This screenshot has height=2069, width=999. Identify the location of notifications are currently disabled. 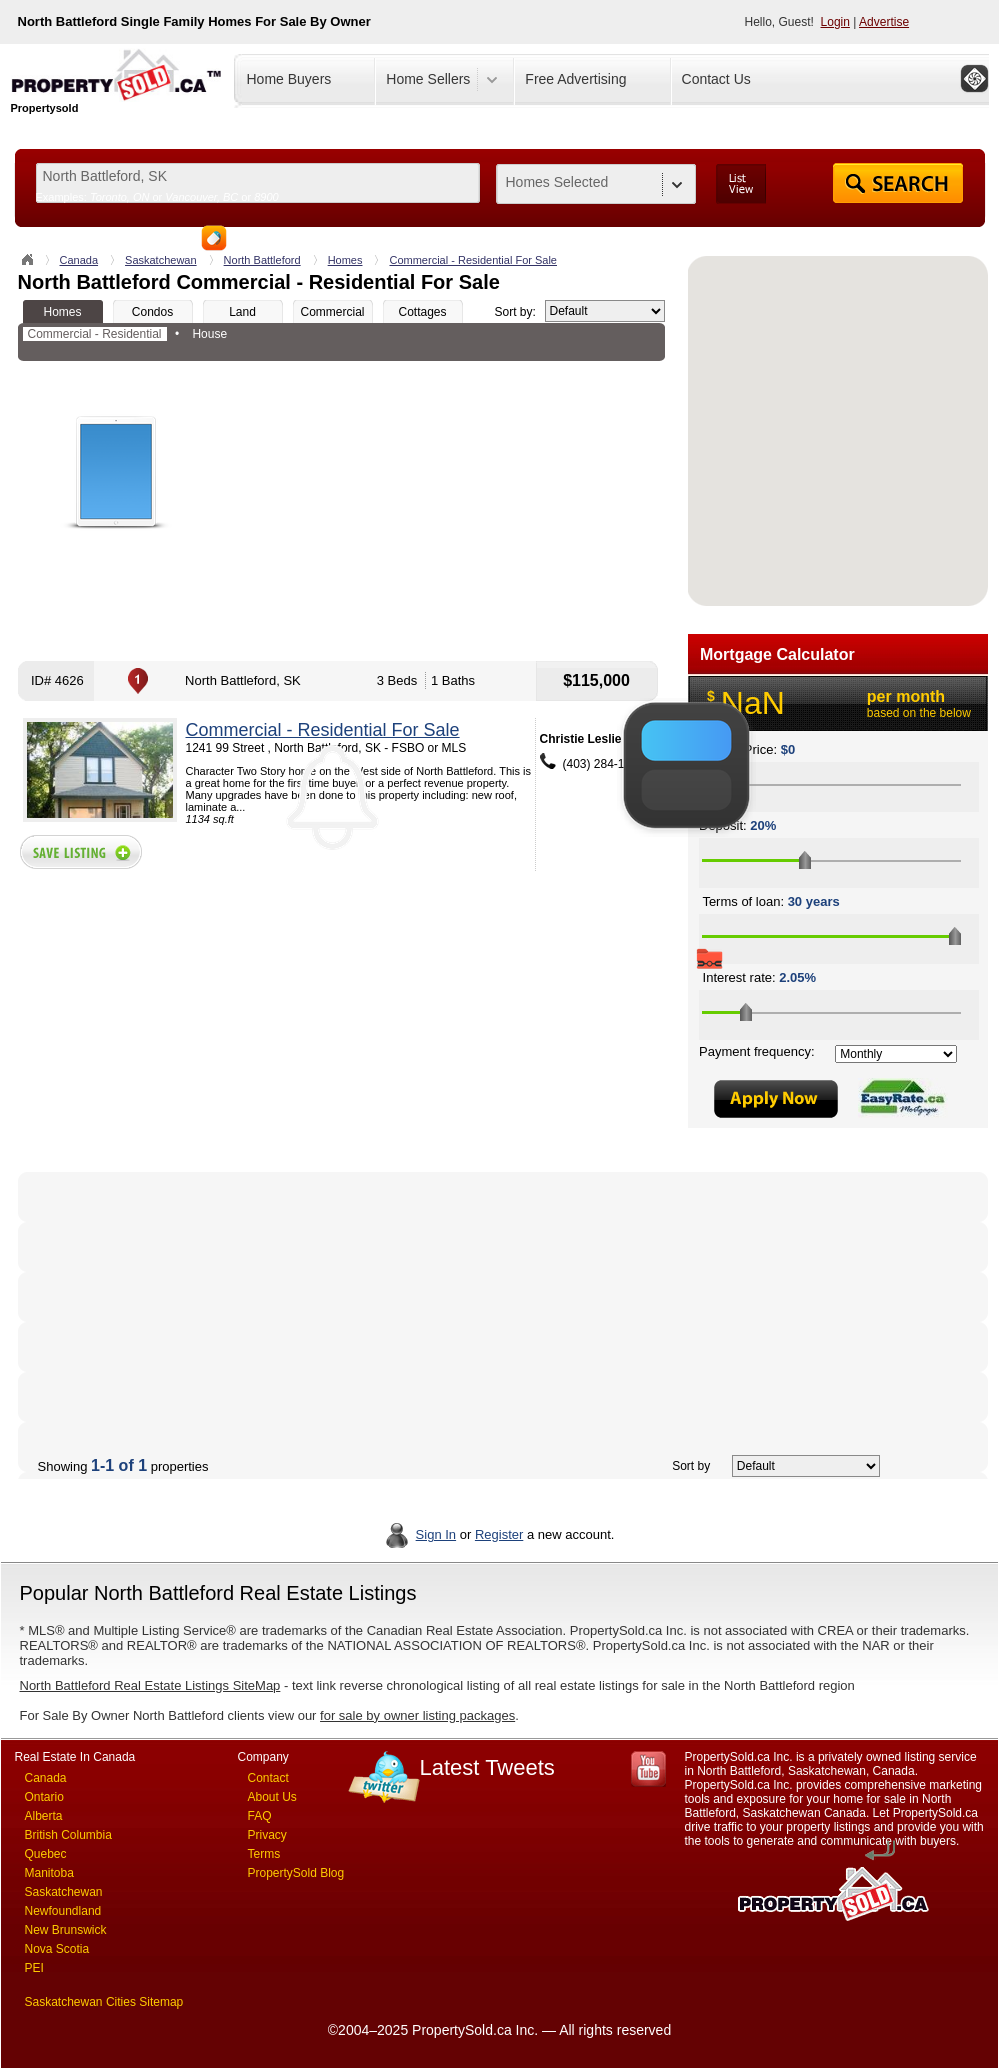
(332, 797).